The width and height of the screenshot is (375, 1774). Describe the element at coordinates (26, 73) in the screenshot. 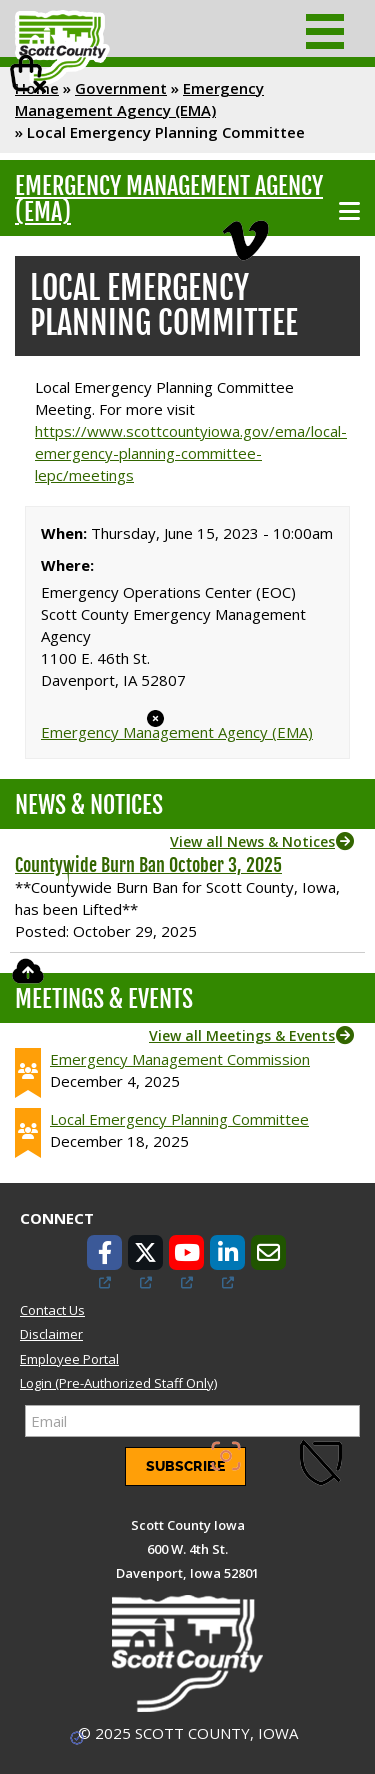

I see `remove item from shopping bag` at that location.